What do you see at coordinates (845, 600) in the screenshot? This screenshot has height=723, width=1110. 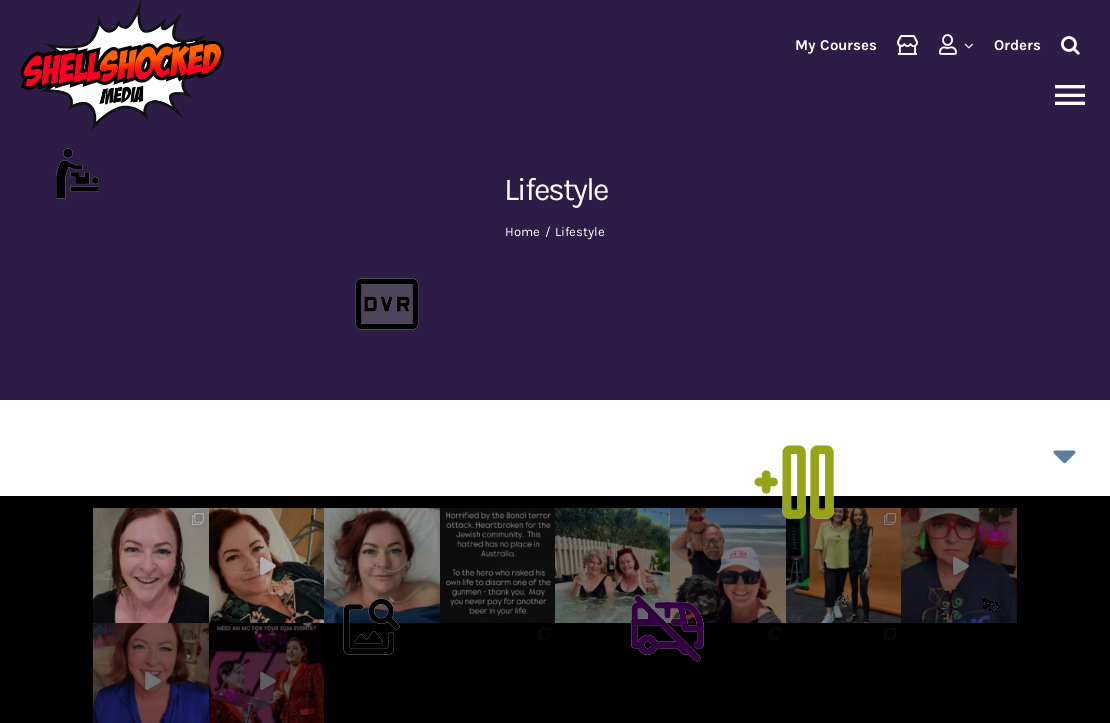 I see `indicates a playful or fun feature` at bounding box center [845, 600].